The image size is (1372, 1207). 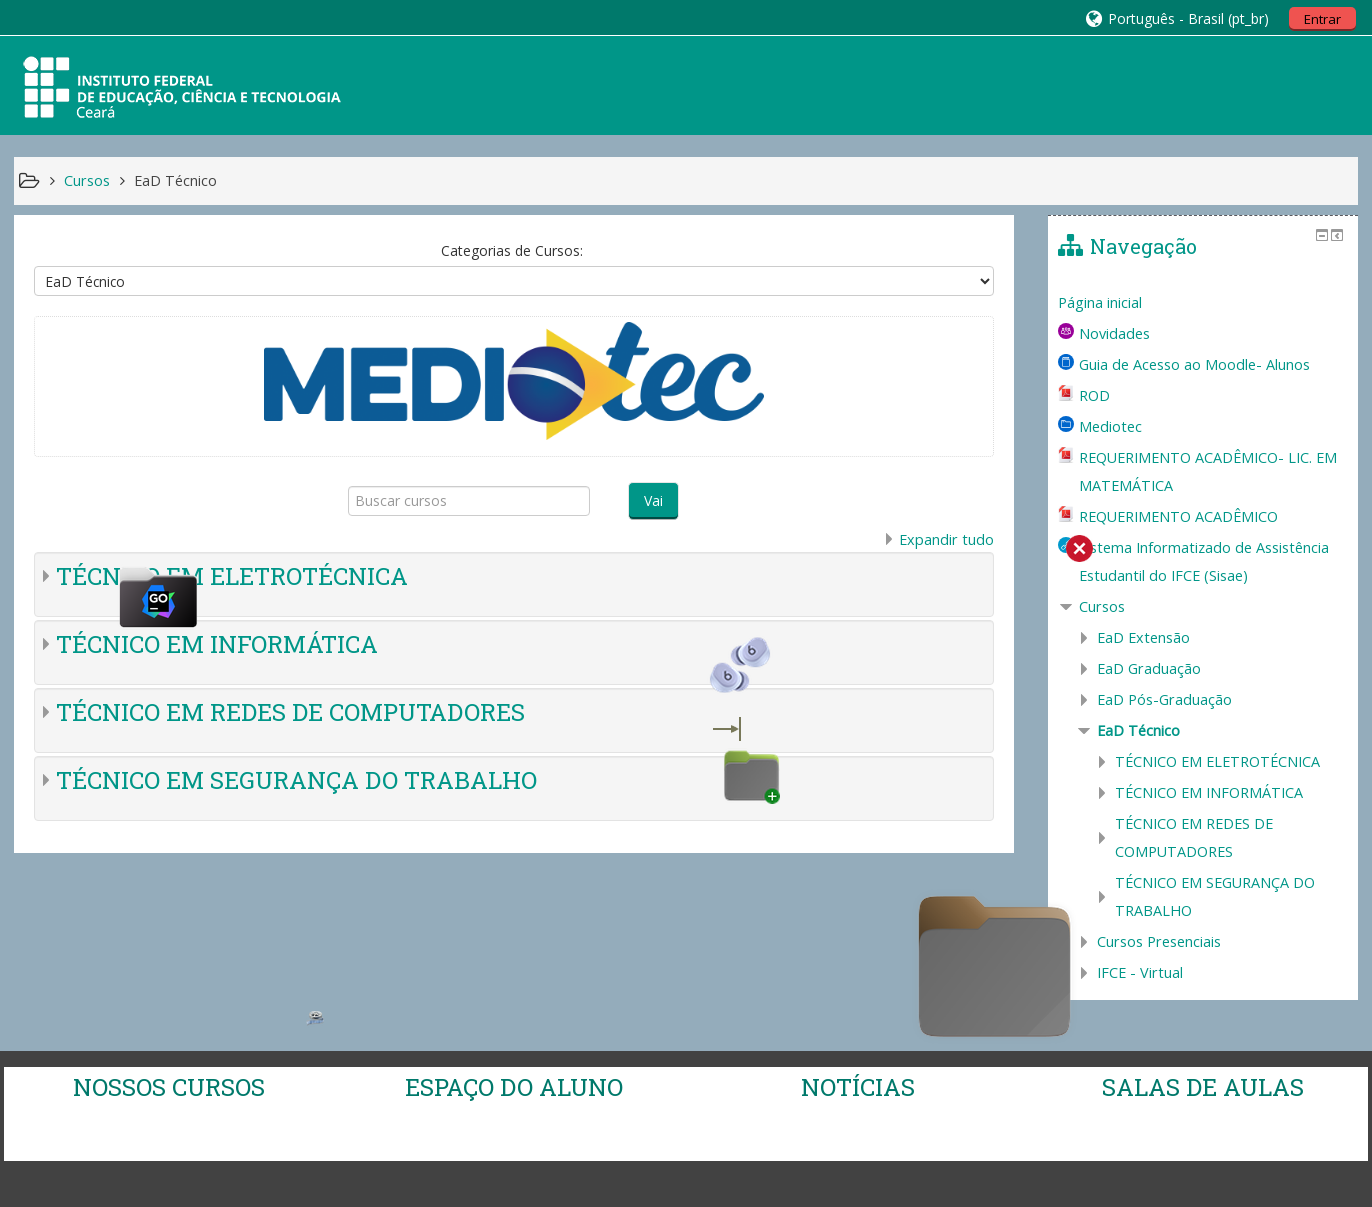 I want to click on close the current window or dialog, so click(x=1079, y=548).